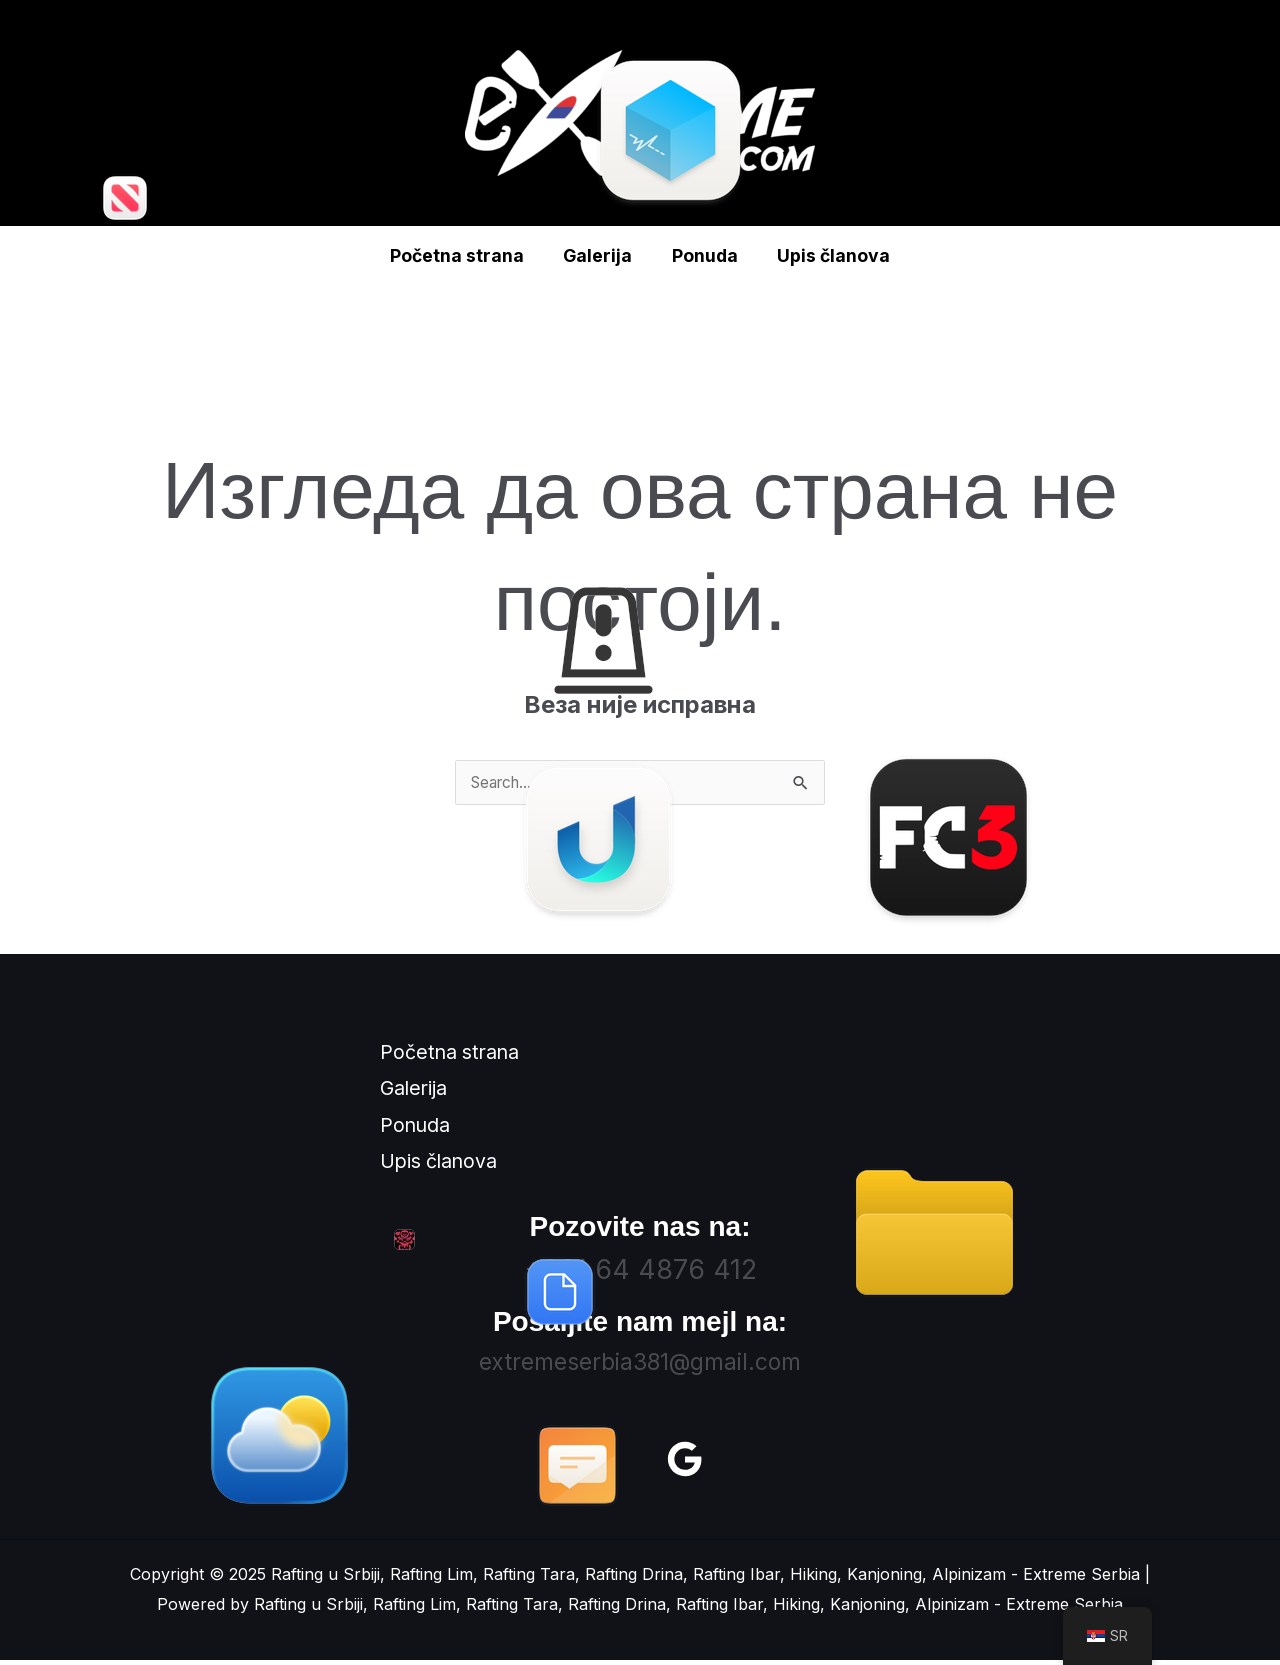 The image size is (1280, 1665). I want to click on launch ulauncher application, so click(598, 839).